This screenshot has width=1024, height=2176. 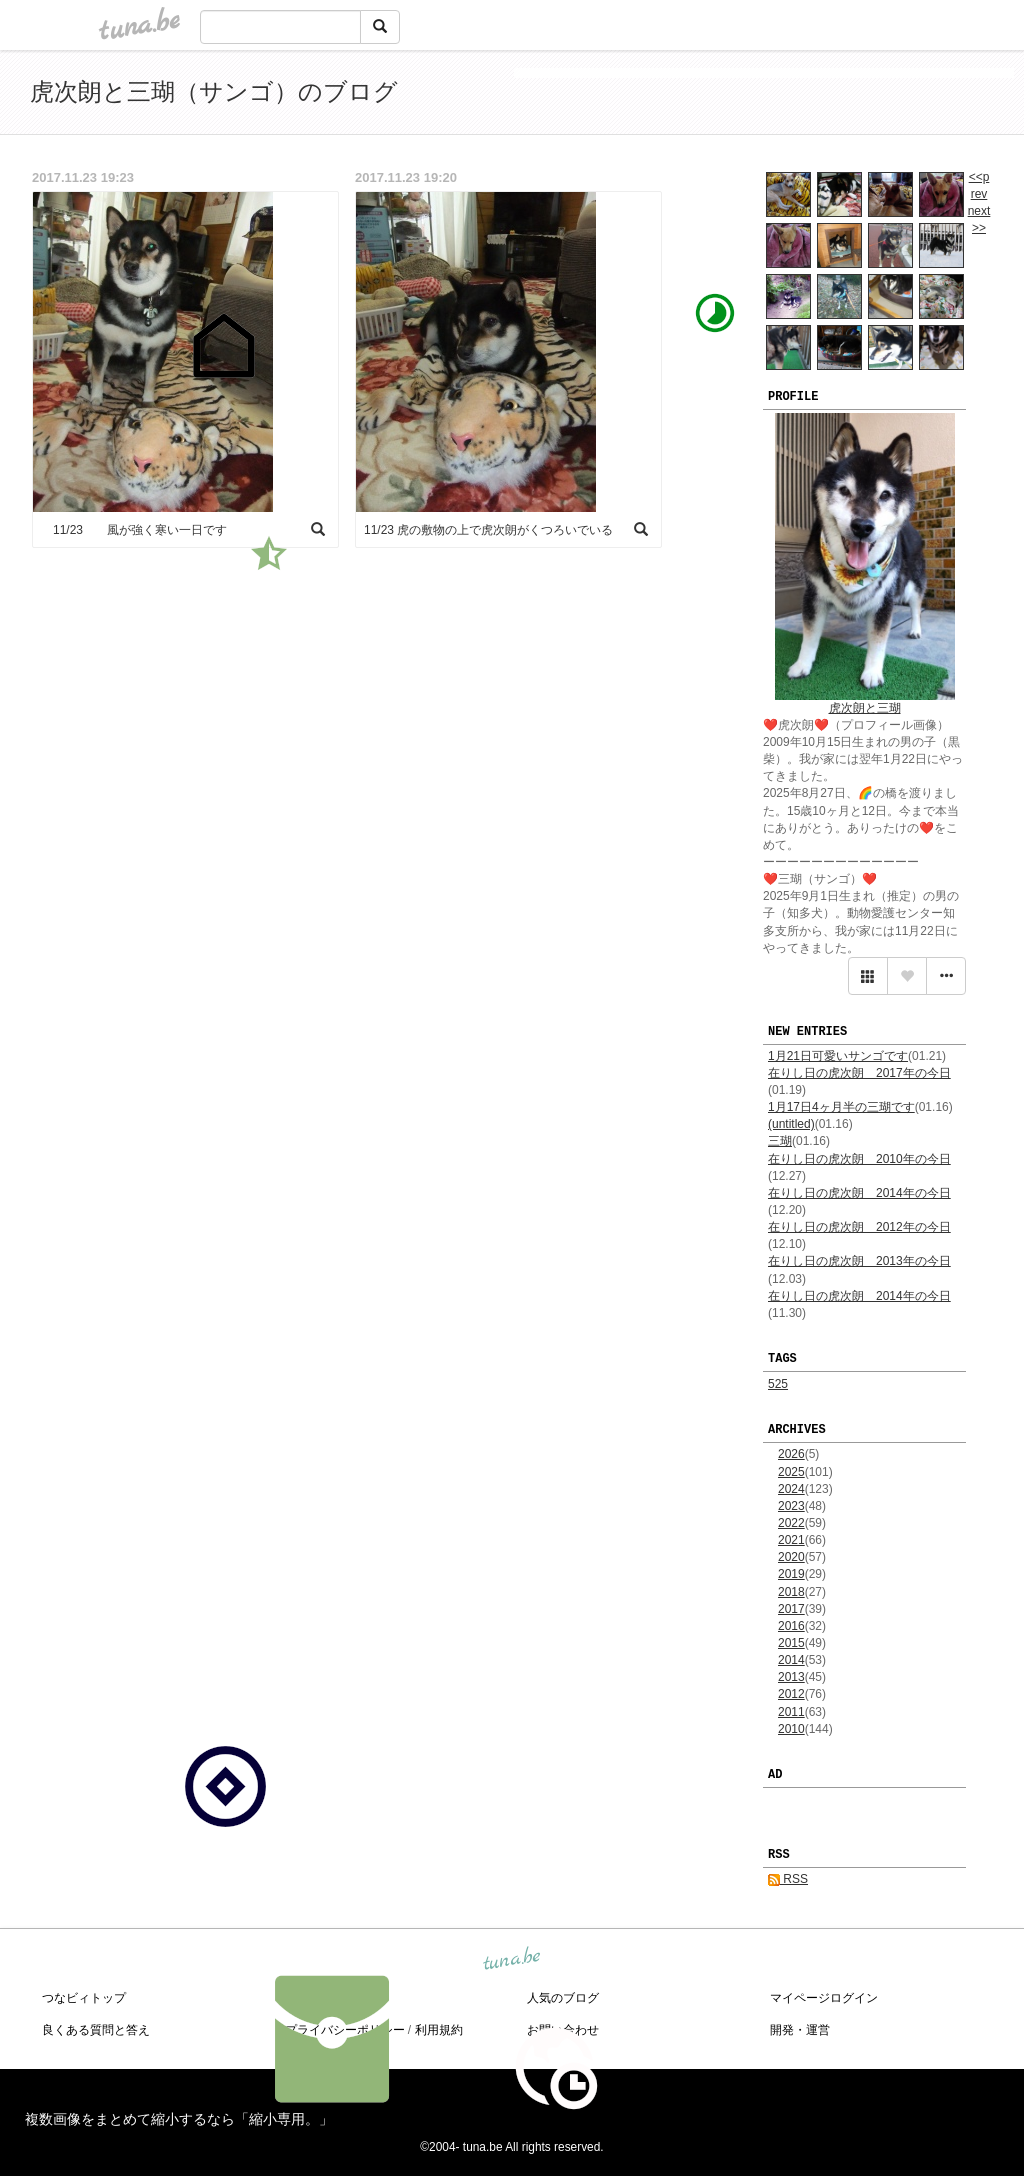 I want to click on view in-app currency or coin balance, so click(x=225, y=1786).